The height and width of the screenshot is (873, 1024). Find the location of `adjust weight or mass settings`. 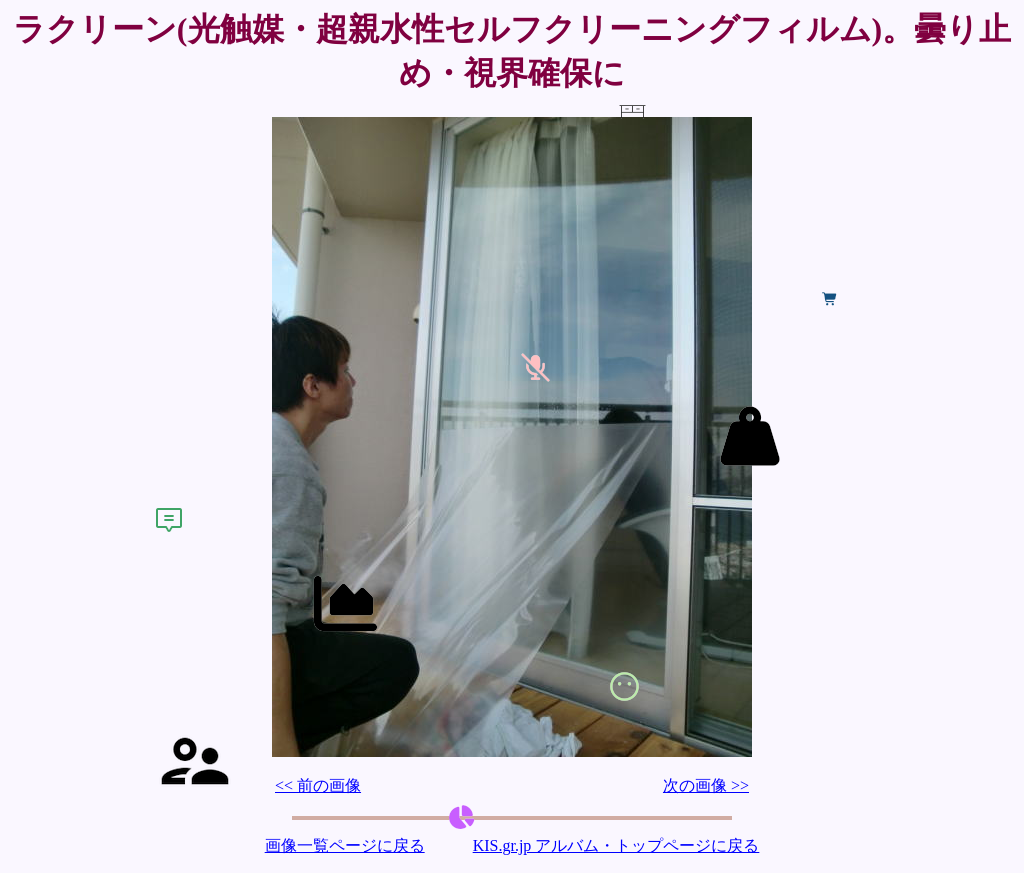

adjust weight or mass settings is located at coordinates (750, 436).